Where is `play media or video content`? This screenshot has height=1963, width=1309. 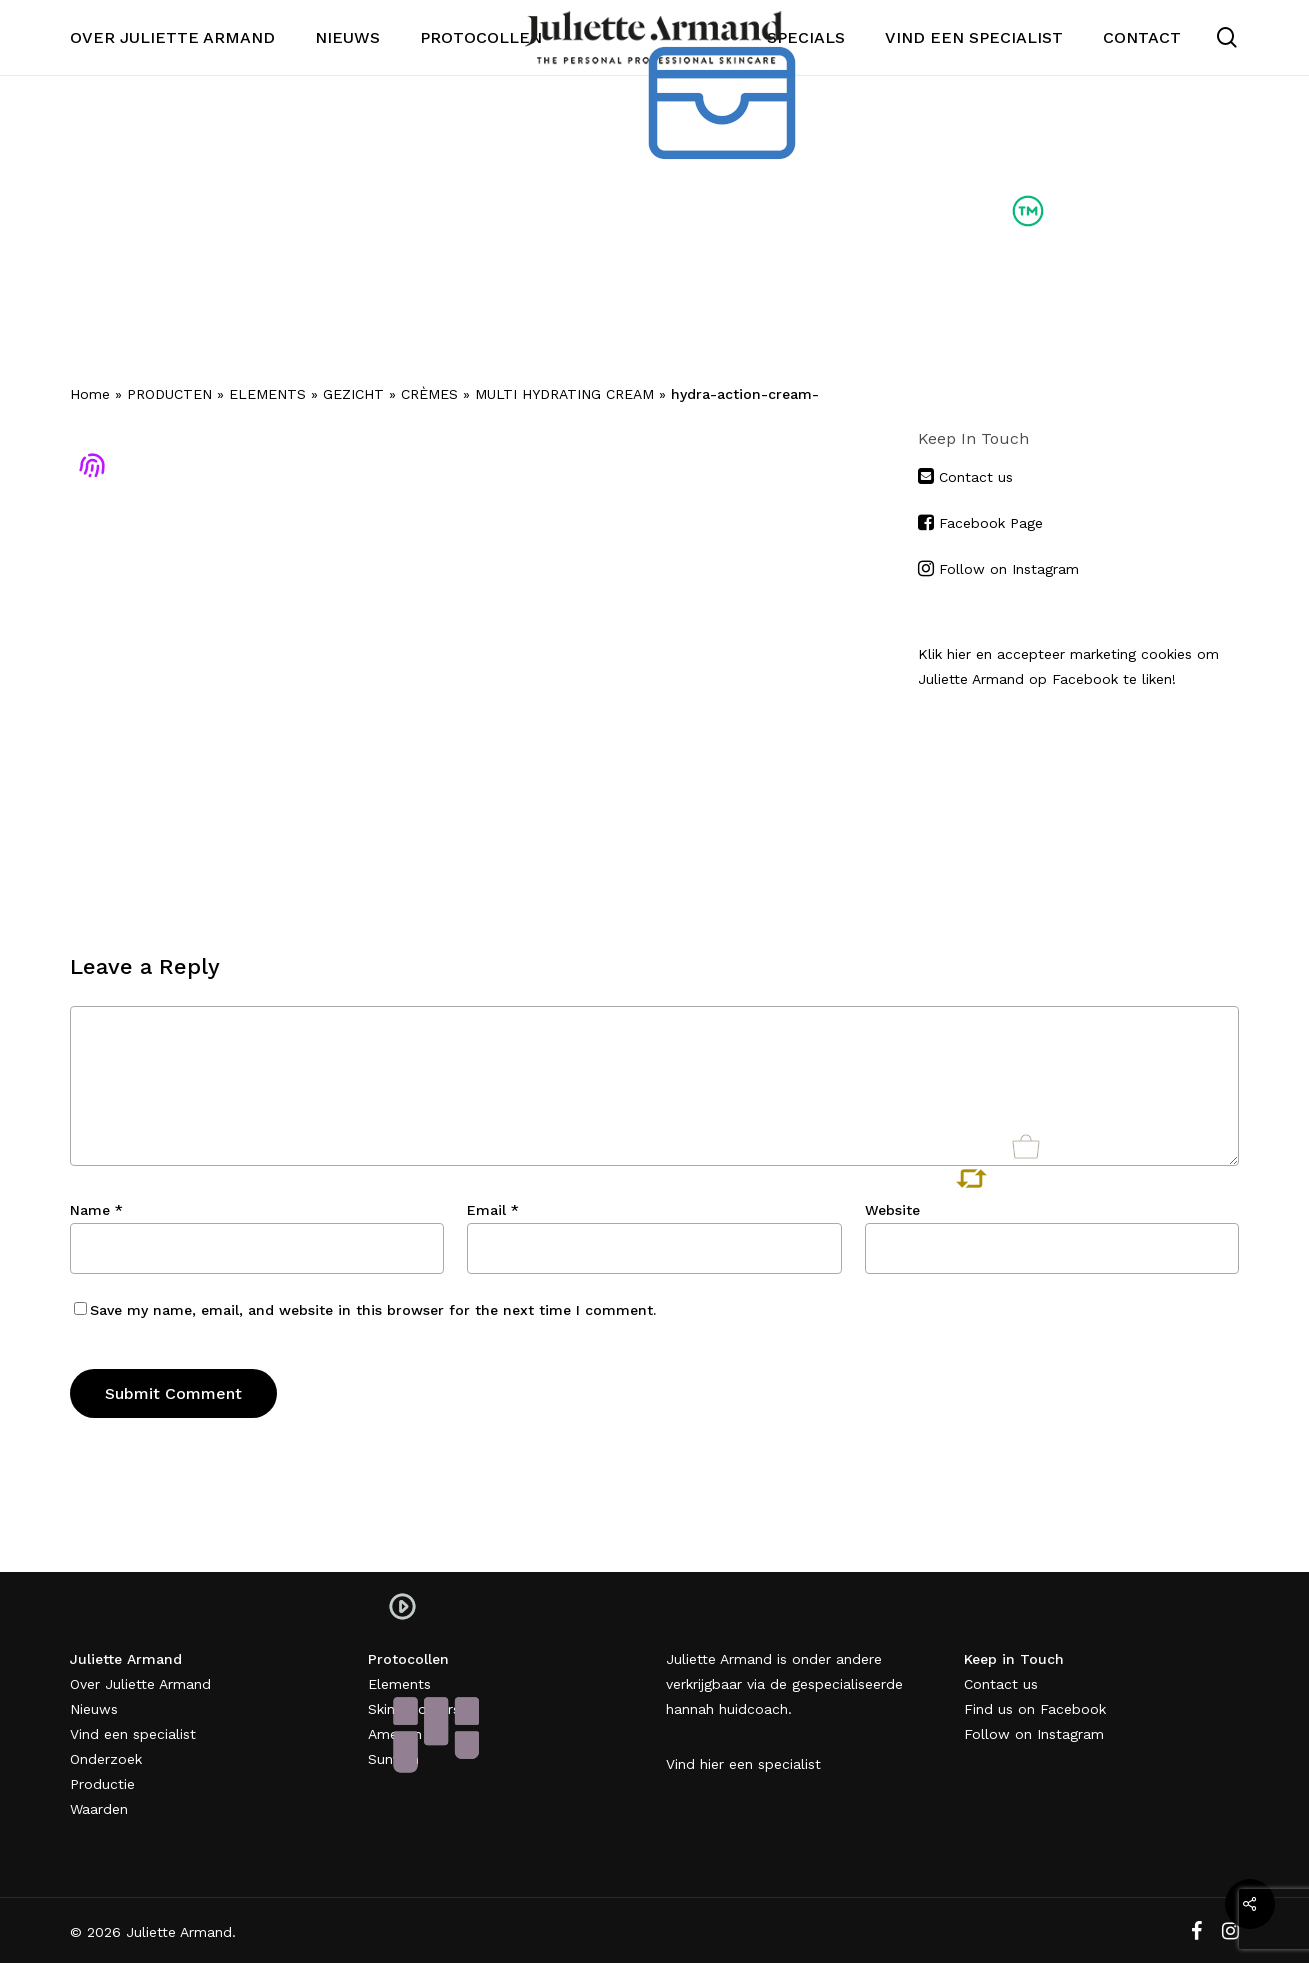
play media or video content is located at coordinates (402, 1606).